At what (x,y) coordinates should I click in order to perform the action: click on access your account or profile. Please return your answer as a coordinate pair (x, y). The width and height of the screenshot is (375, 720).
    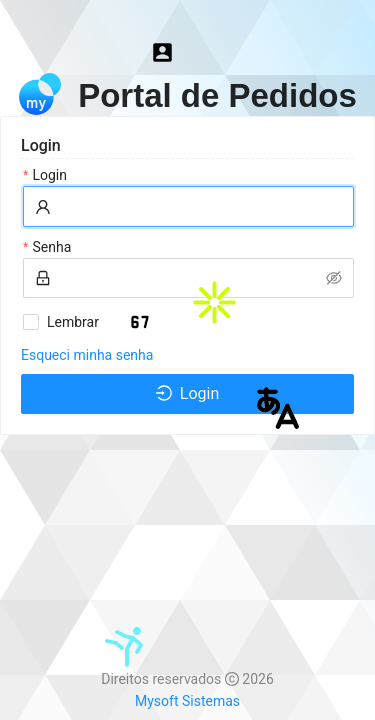
    Looking at the image, I should click on (162, 52).